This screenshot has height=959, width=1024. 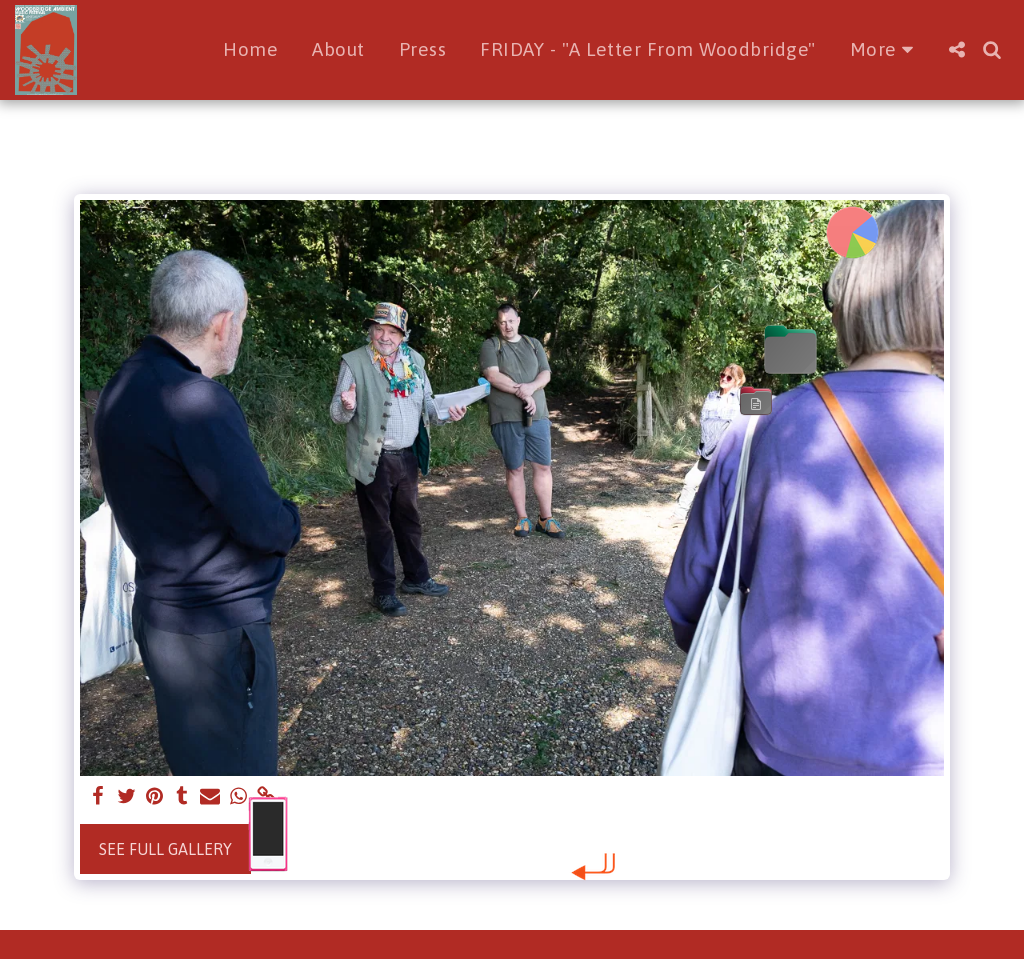 I want to click on iPod nano device in pink, so click(x=268, y=834).